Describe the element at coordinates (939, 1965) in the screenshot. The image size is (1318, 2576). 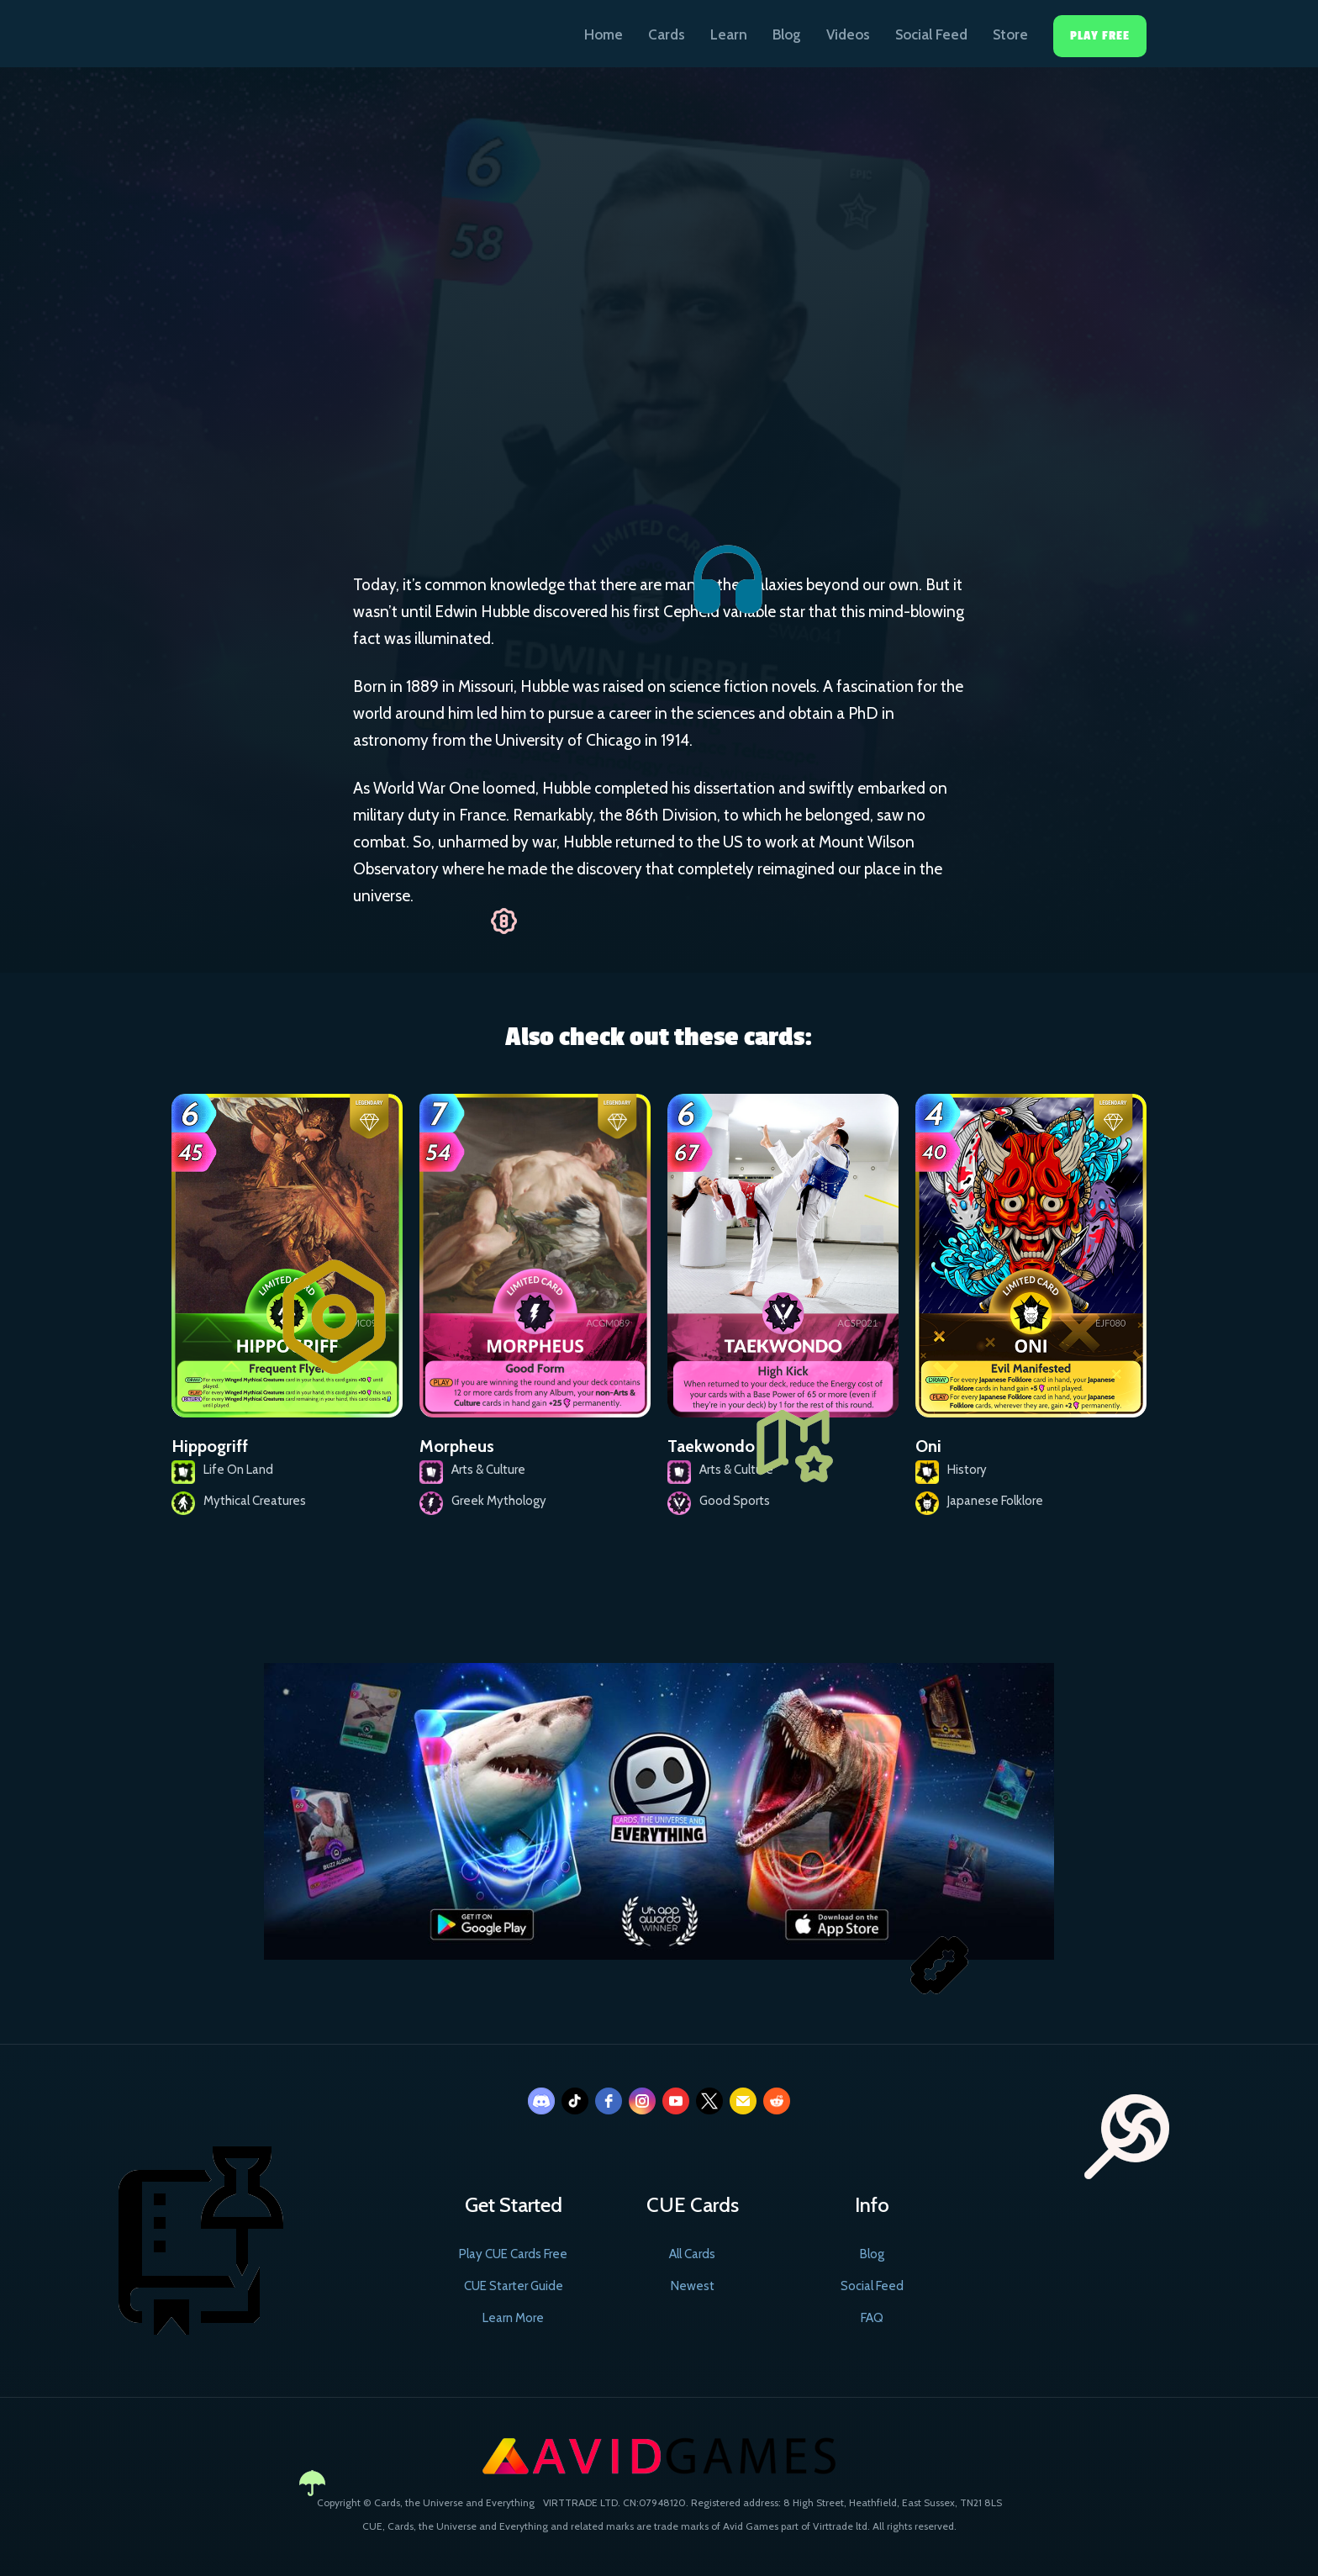
I see `razor blade tool icon` at that location.